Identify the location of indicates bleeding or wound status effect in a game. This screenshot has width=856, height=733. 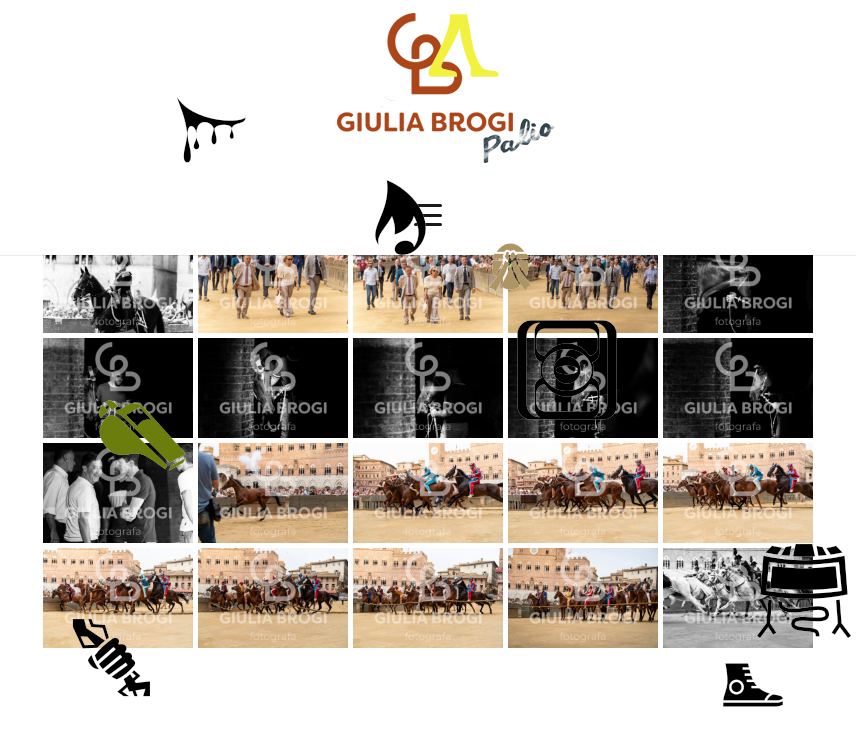
(211, 128).